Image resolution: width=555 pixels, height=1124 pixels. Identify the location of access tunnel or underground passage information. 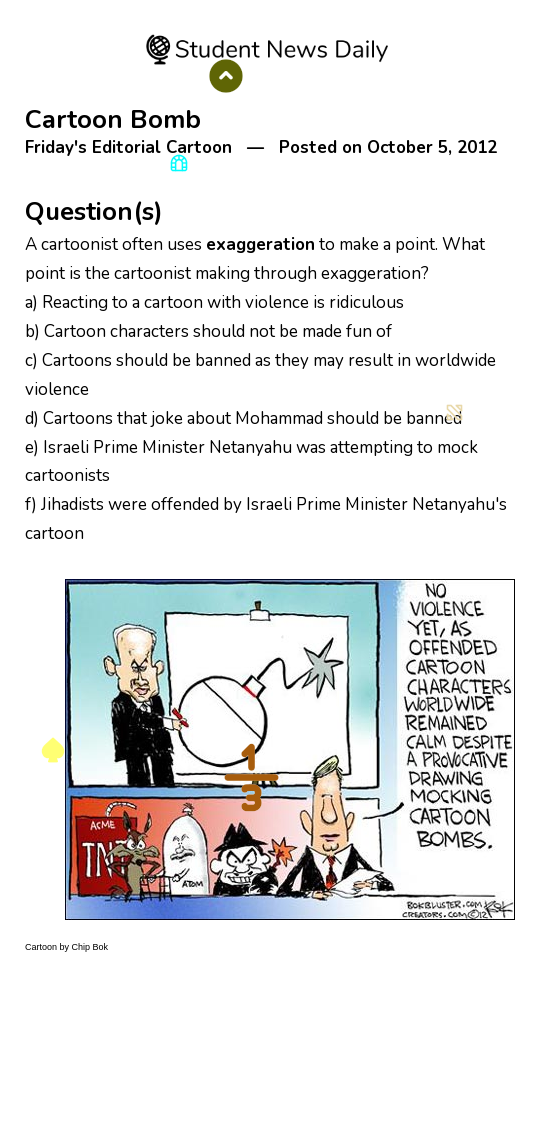
(179, 163).